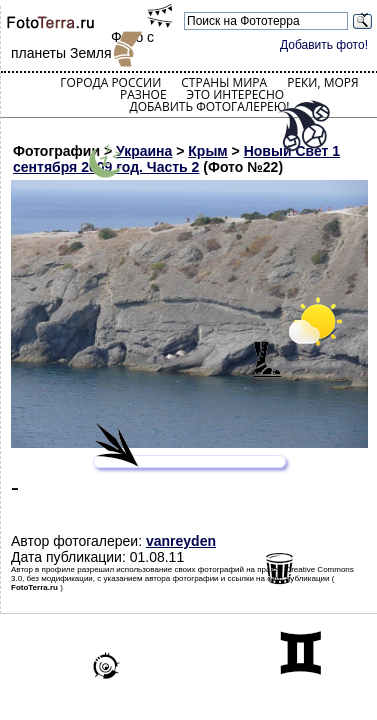  Describe the element at coordinates (106, 665) in the screenshot. I see `access microscope or magnification tools` at that location.